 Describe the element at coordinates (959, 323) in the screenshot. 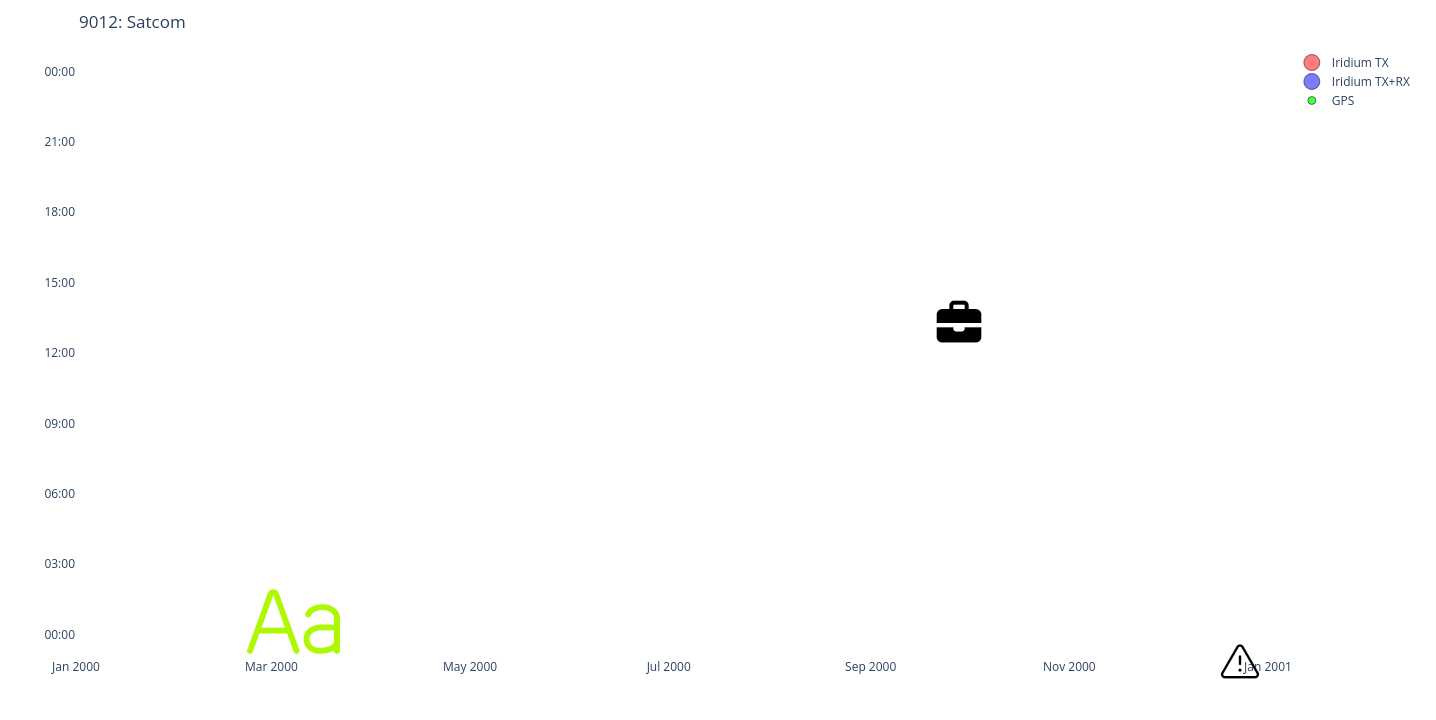

I see `access work or business-related content` at that location.